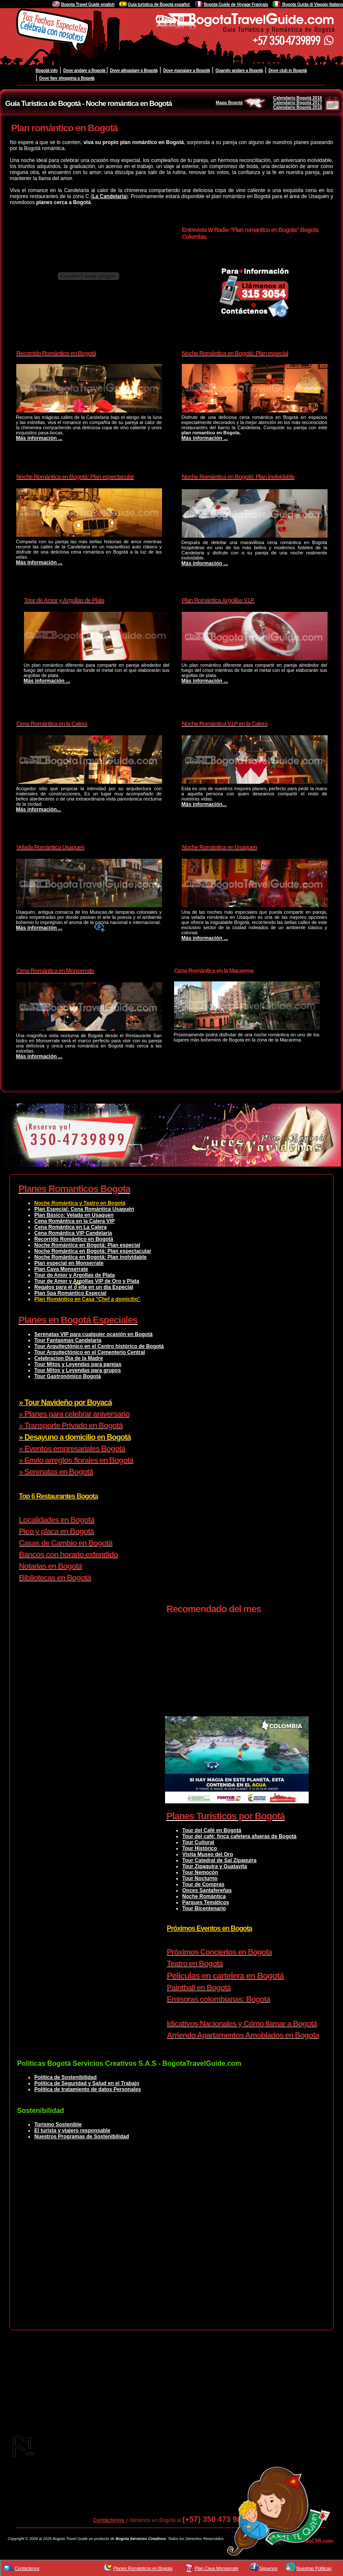 Image resolution: width=343 pixels, height=2576 pixels. Describe the element at coordinates (99, 927) in the screenshot. I see `increase visibility or show more details` at that location.